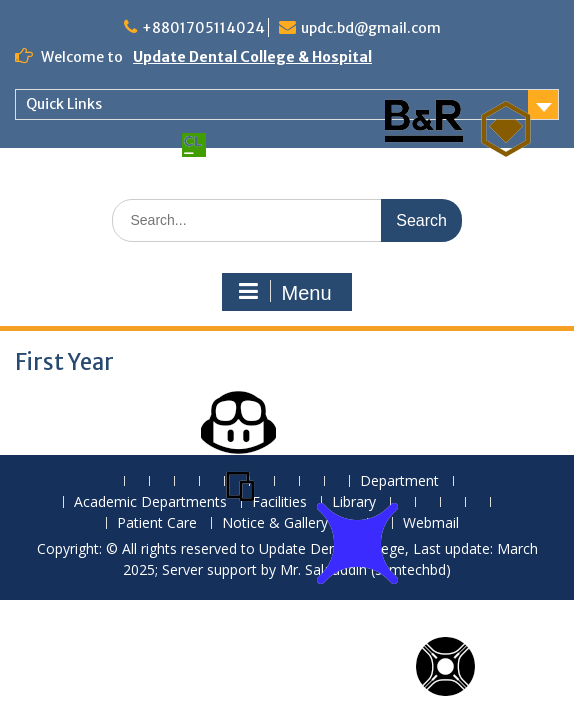  What do you see at coordinates (357, 543) in the screenshot?
I see `nextra documentation framework logo` at bounding box center [357, 543].